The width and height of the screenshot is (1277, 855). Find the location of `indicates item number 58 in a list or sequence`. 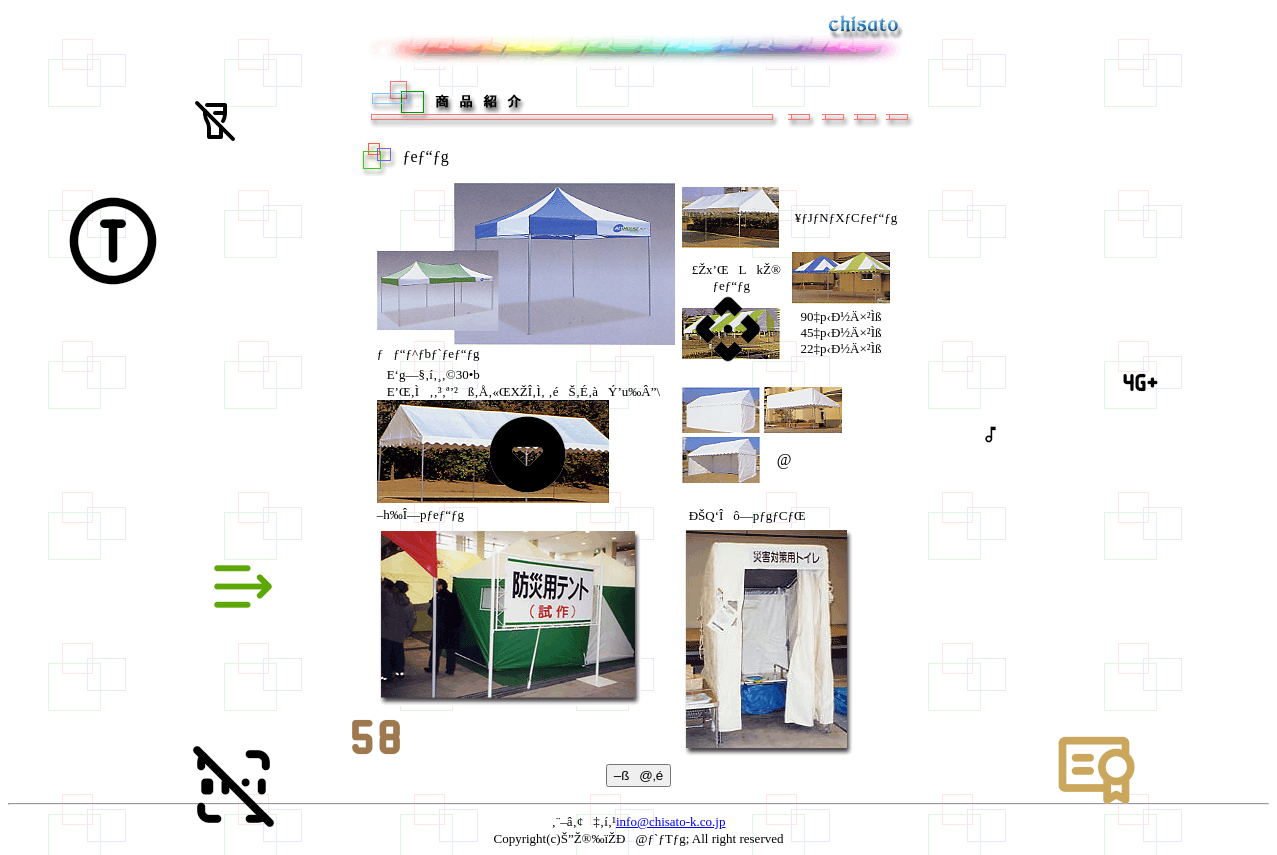

indicates item number 58 in a list or sequence is located at coordinates (376, 737).